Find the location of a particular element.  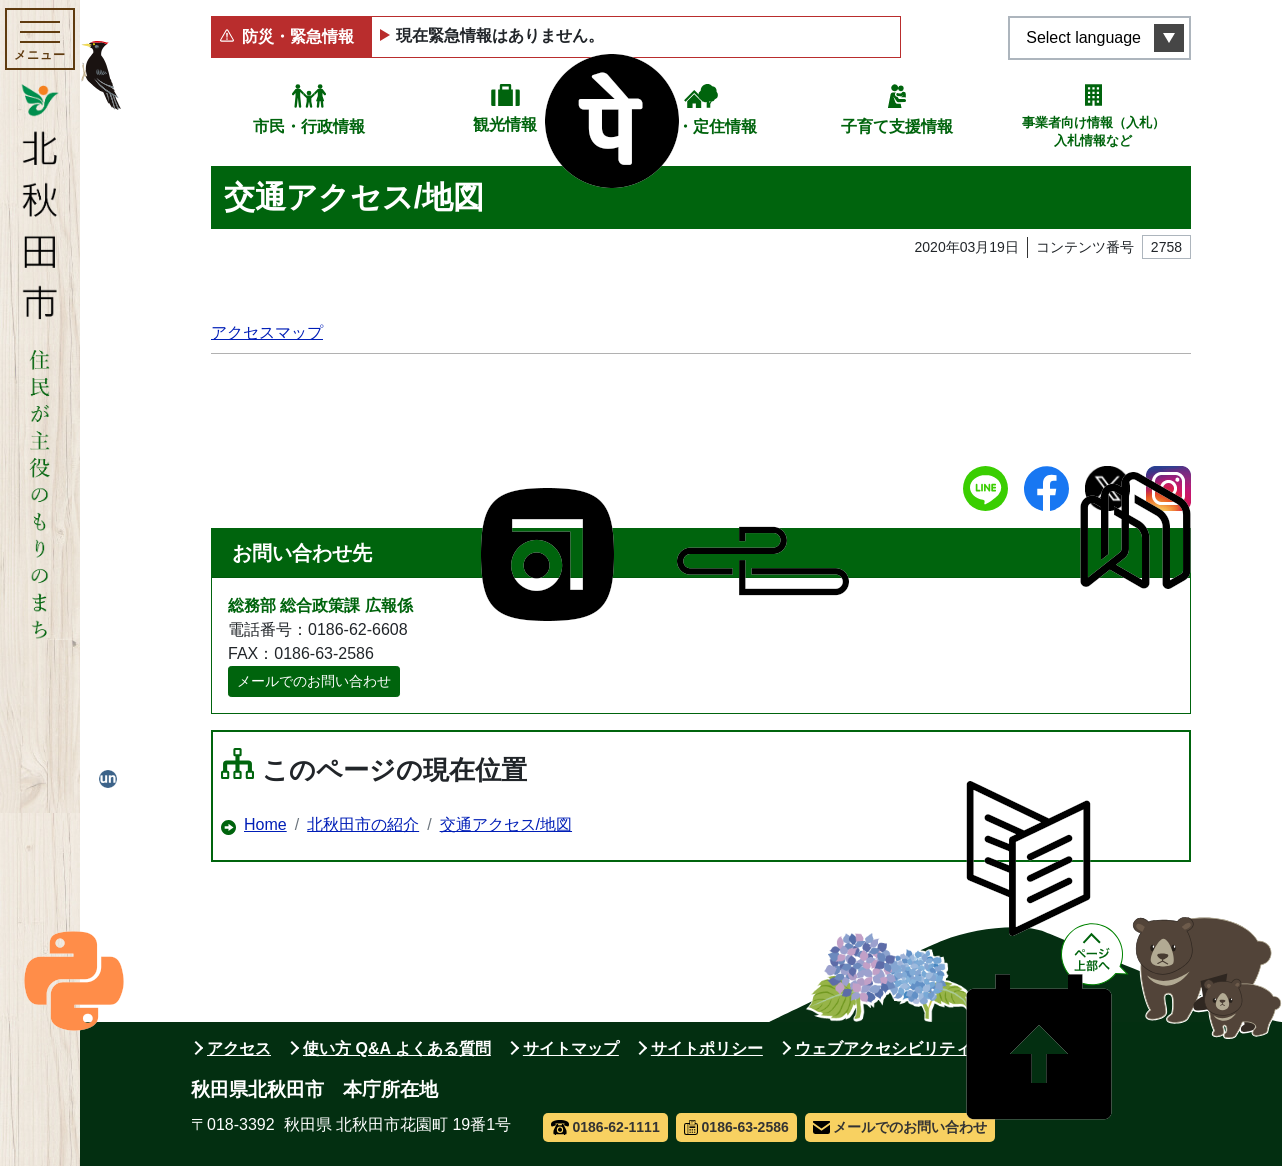

unstop platform logo is located at coordinates (108, 779).